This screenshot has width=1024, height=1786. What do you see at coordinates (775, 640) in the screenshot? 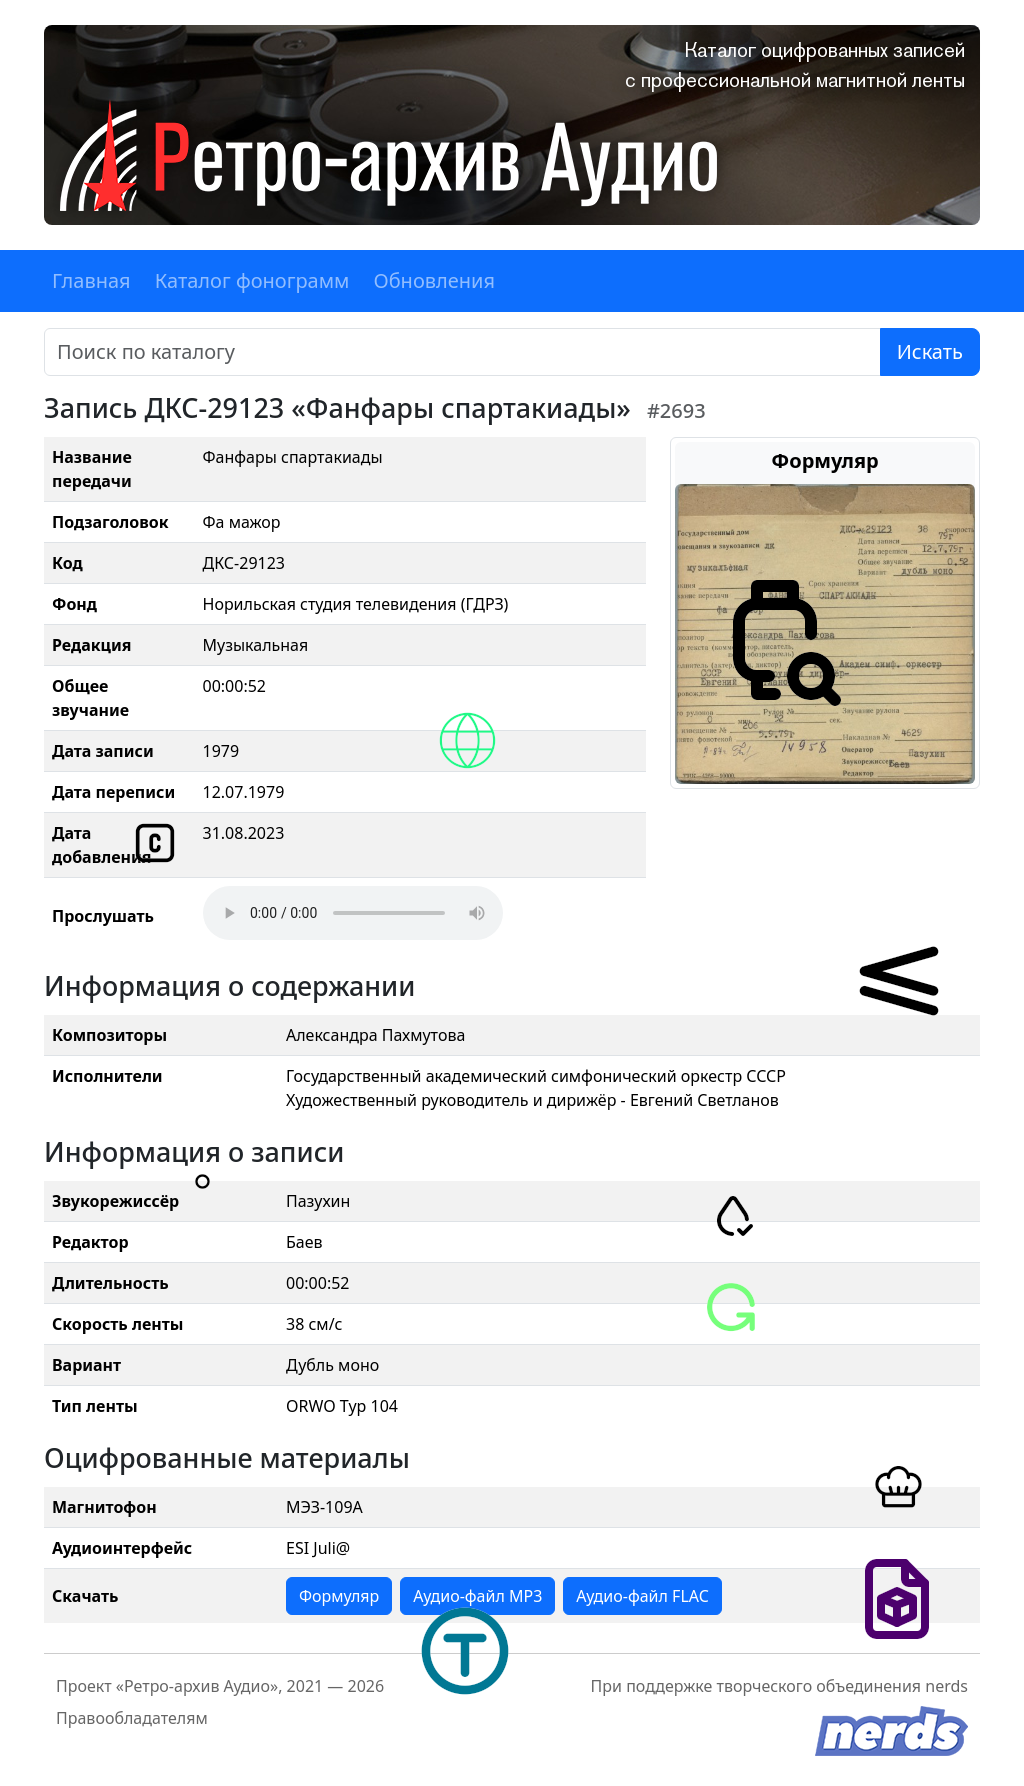
I see `search for a connected smartwatch` at bounding box center [775, 640].